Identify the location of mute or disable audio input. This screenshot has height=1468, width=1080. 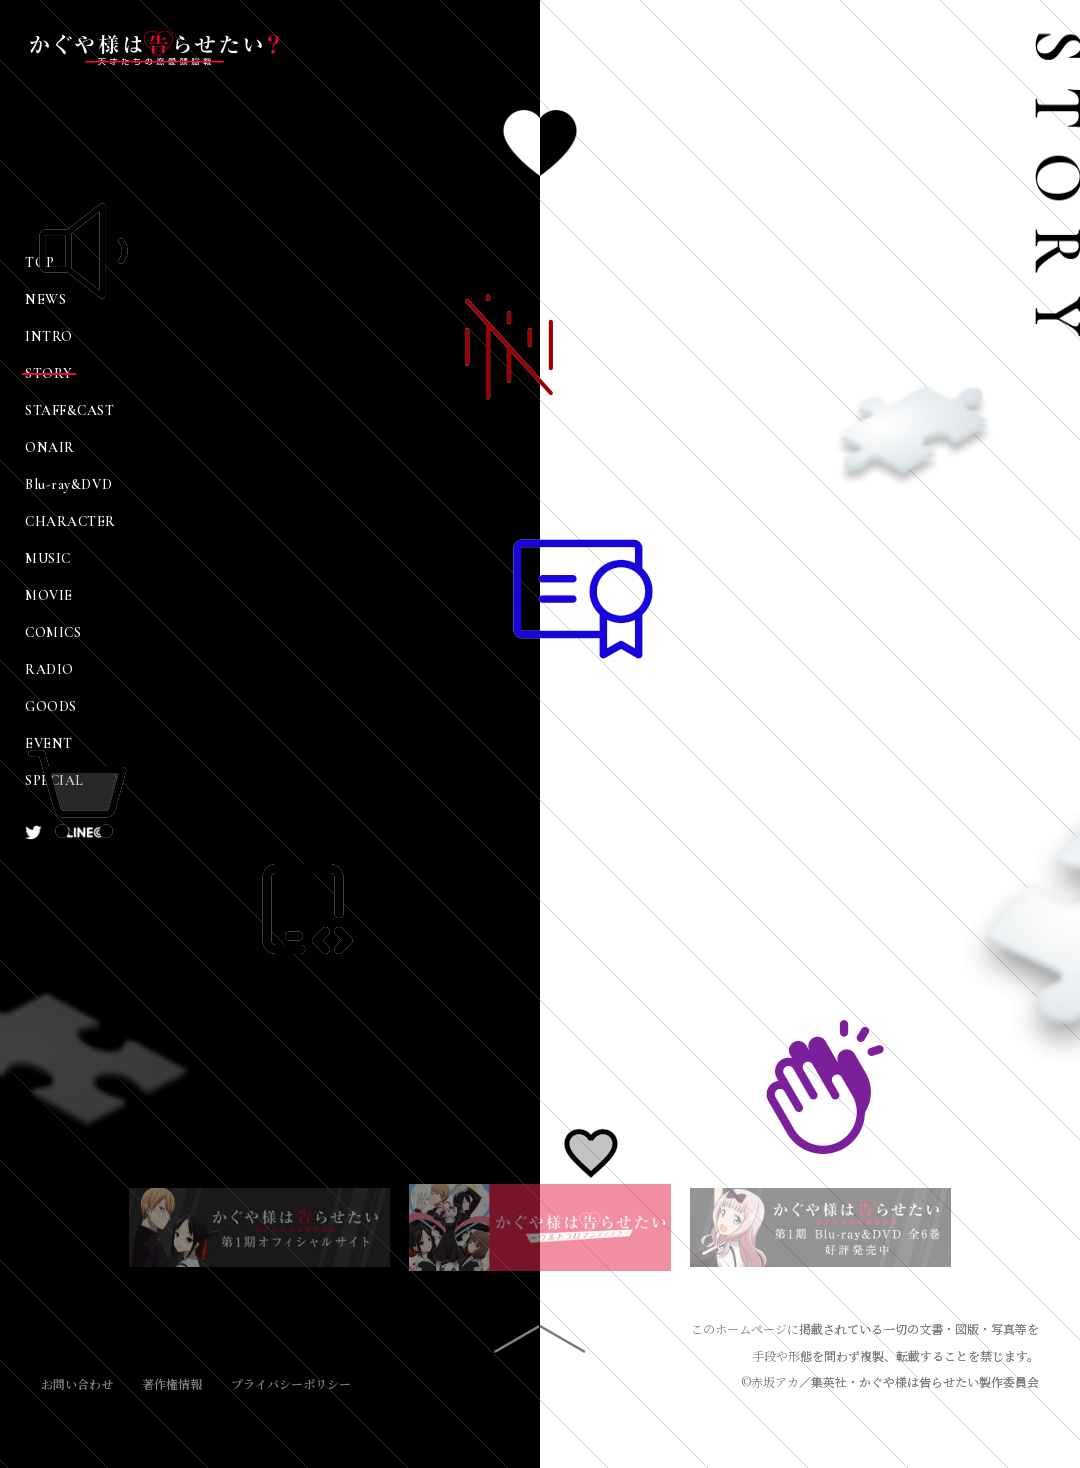
(509, 347).